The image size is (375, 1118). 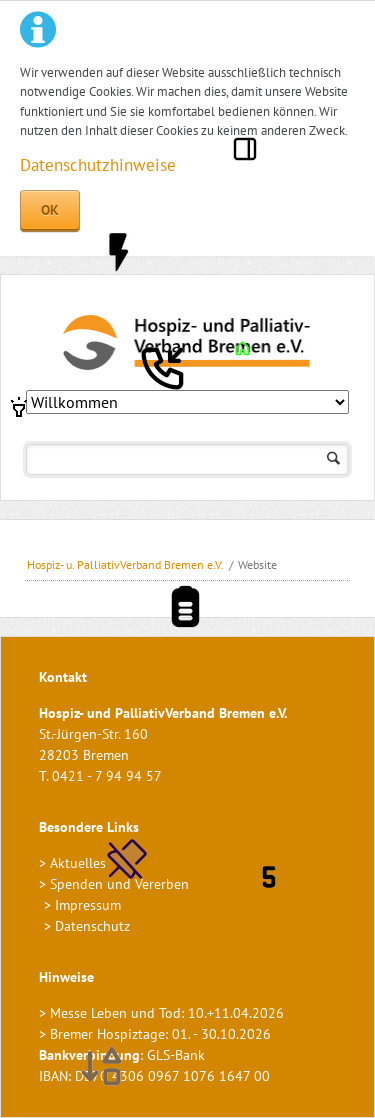 What do you see at coordinates (269, 877) in the screenshot?
I see `indicates step 5 in a multi-step process` at bounding box center [269, 877].